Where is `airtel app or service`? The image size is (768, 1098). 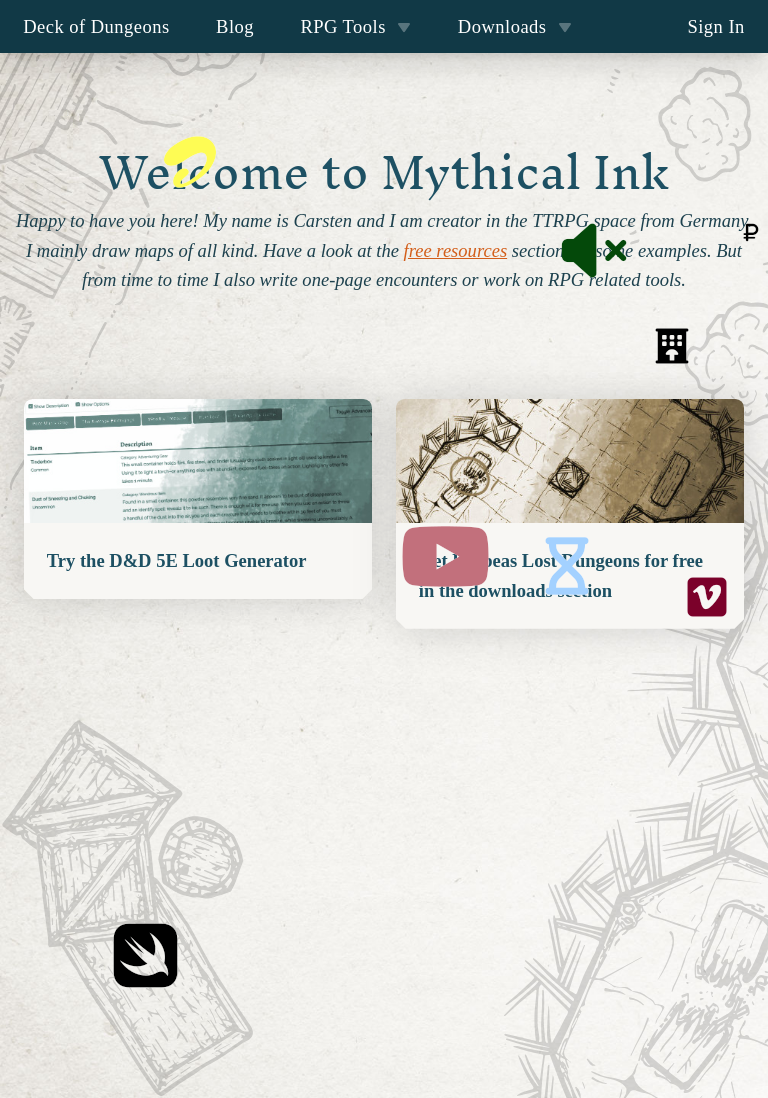
airtel app or service is located at coordinates (190, 162).